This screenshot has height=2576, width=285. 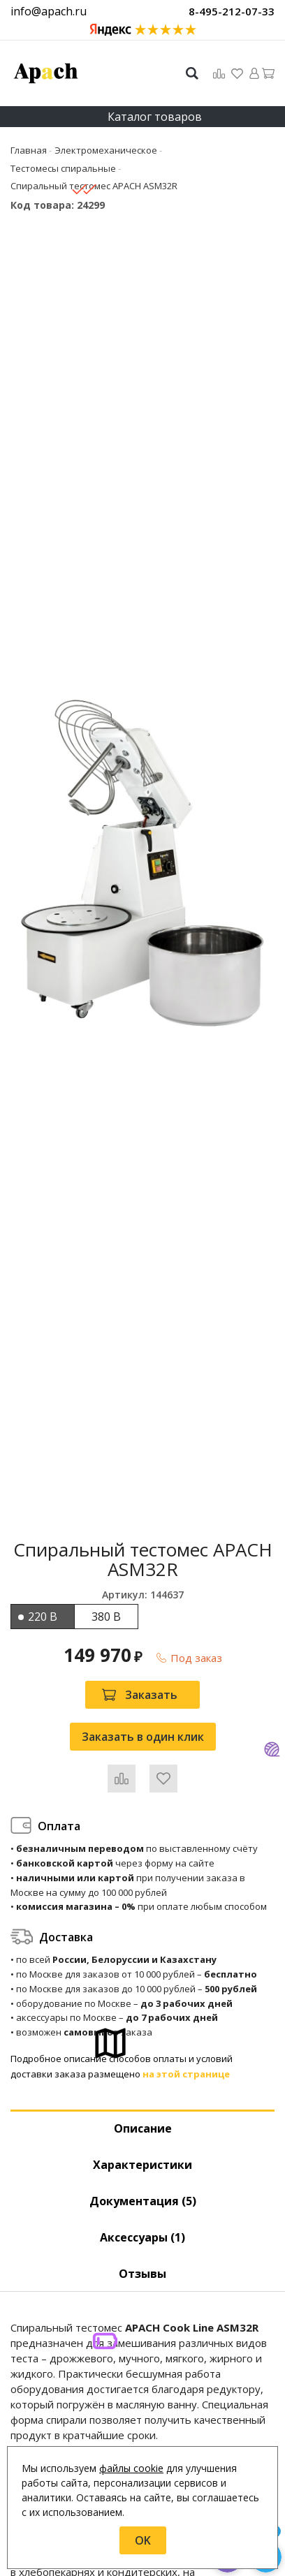 I want to click on craft or knitting-related feature, so click(x=272, y=1749).